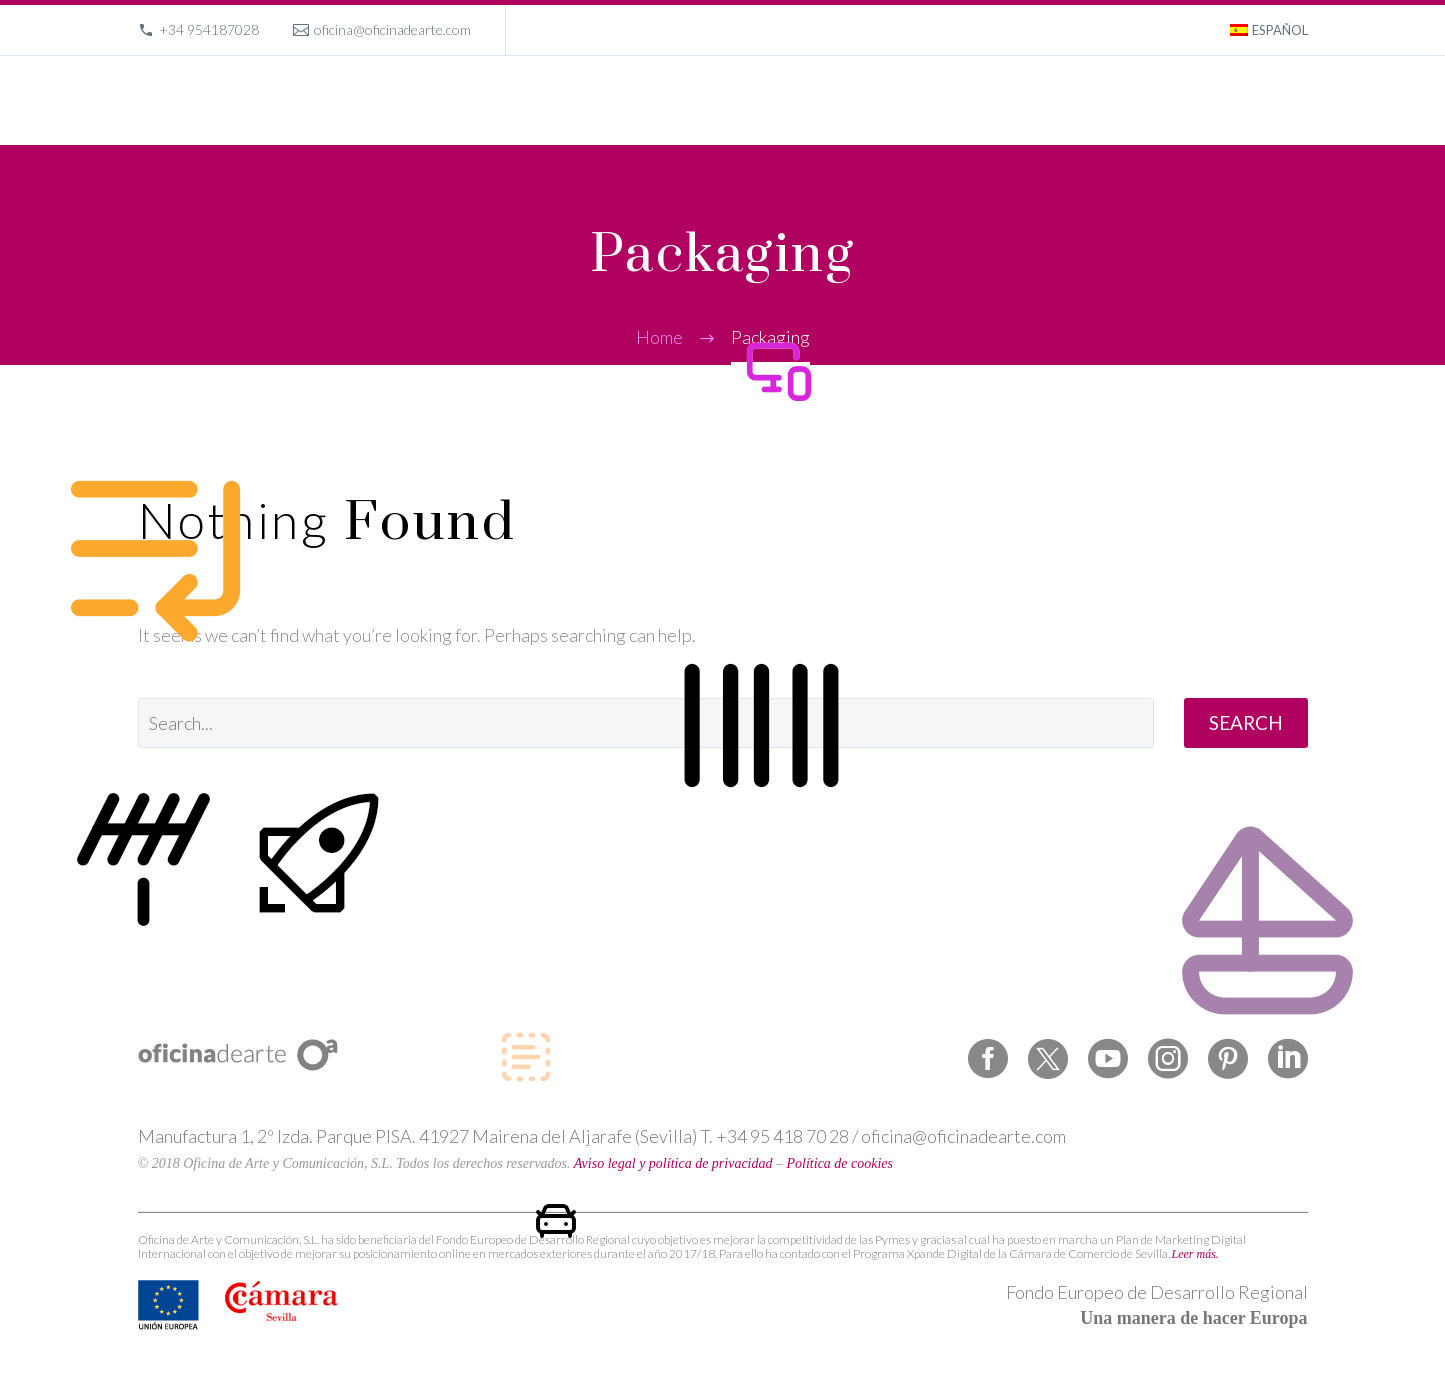  I want to click on indicates wireless signal or broadcast status, so click(143, 859).